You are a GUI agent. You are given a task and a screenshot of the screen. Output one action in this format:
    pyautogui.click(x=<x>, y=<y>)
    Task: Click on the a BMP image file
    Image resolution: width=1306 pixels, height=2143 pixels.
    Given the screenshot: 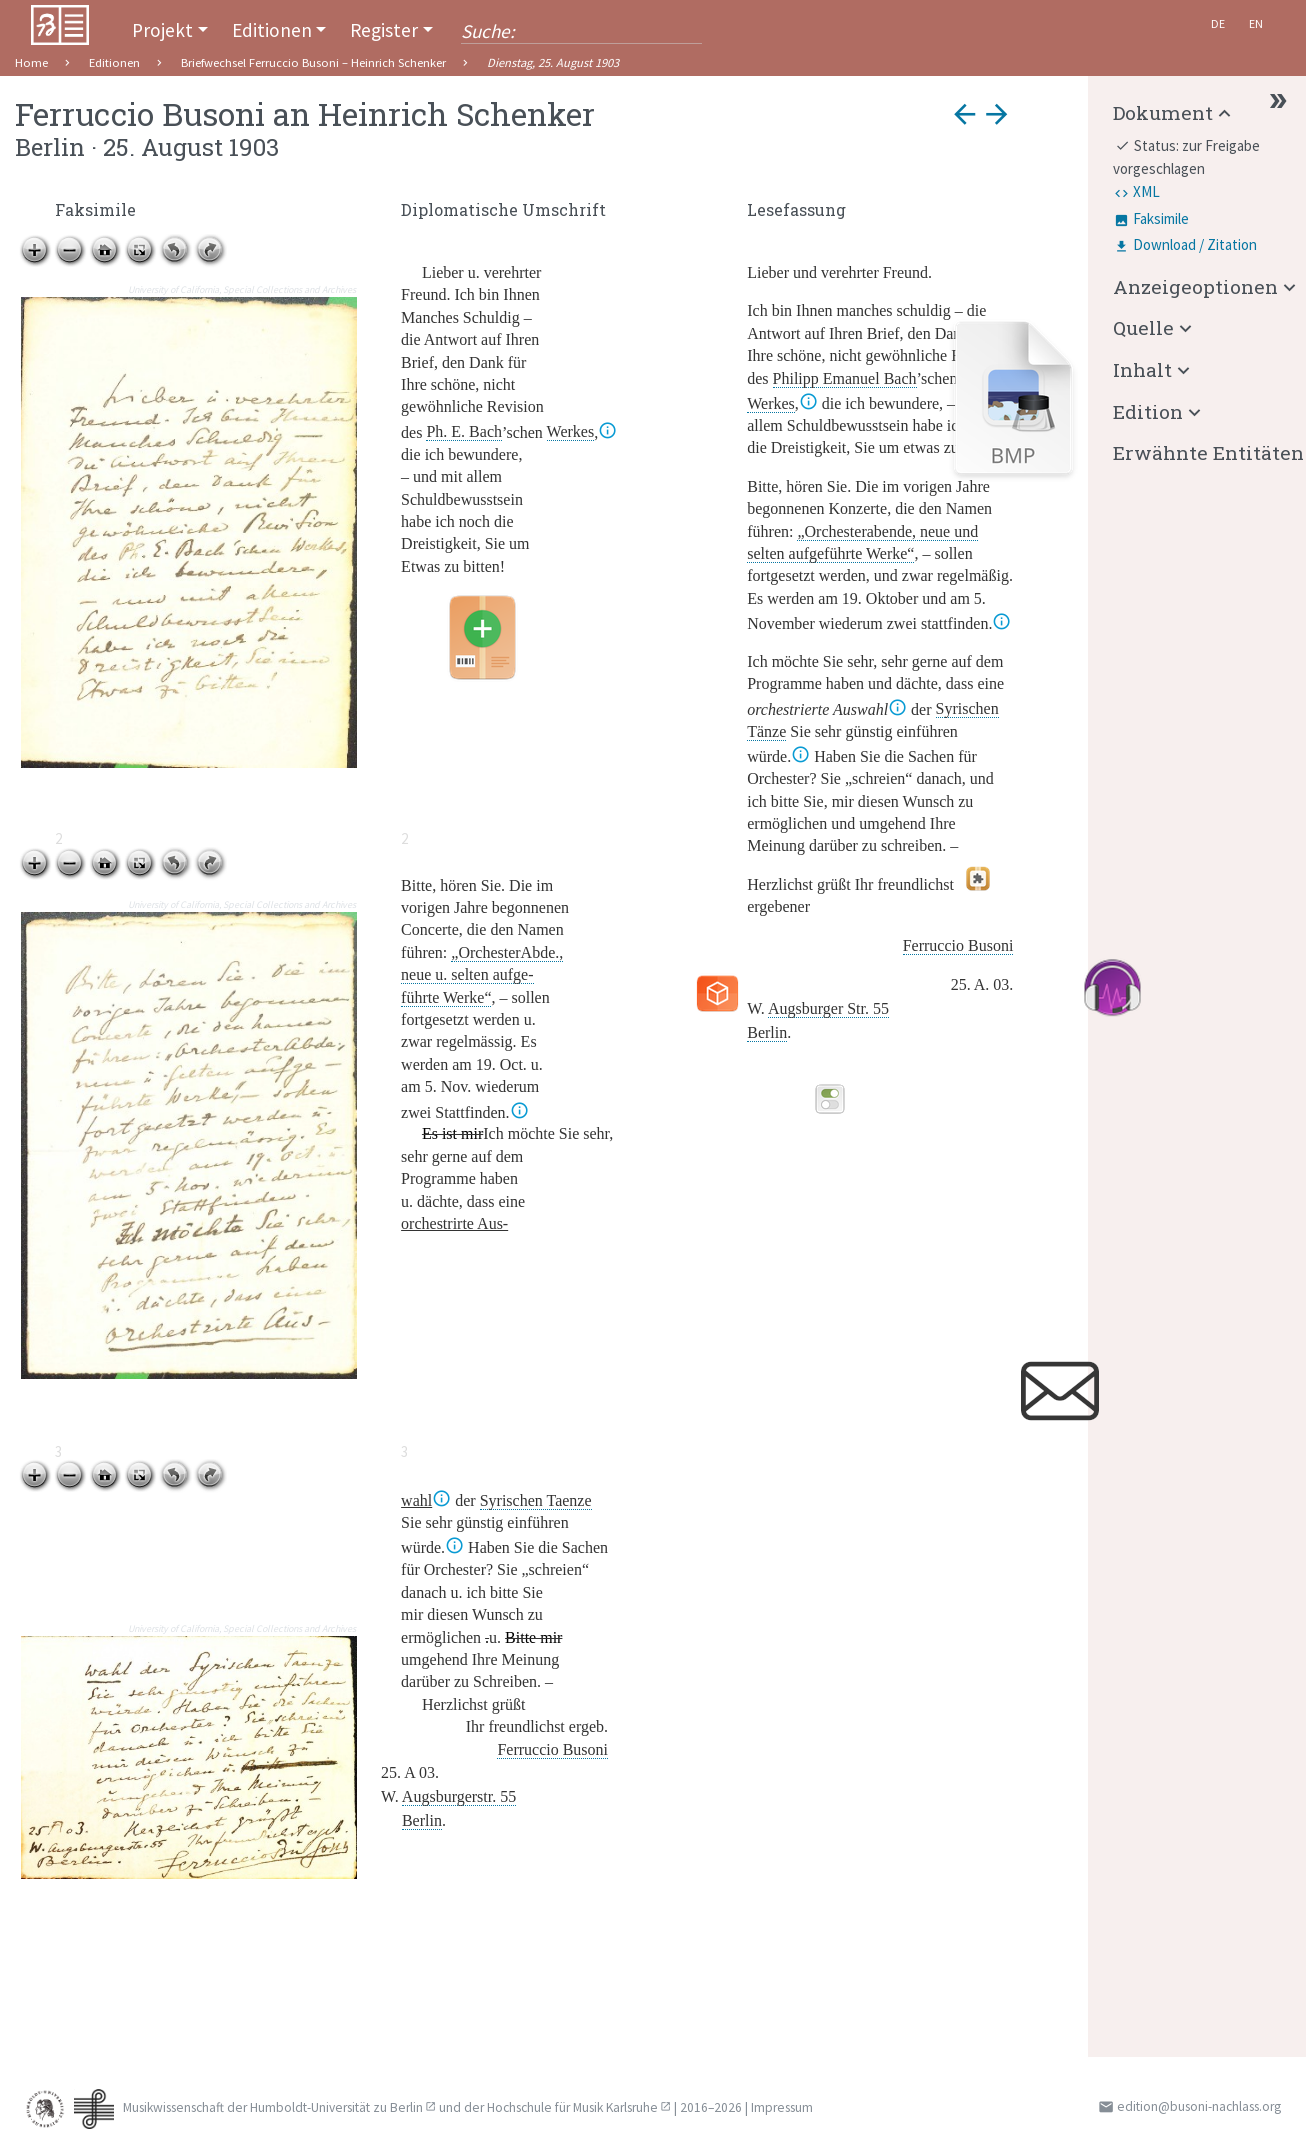 What is the action you would take?
    pyautogui.click(x=1013, y=400)
    